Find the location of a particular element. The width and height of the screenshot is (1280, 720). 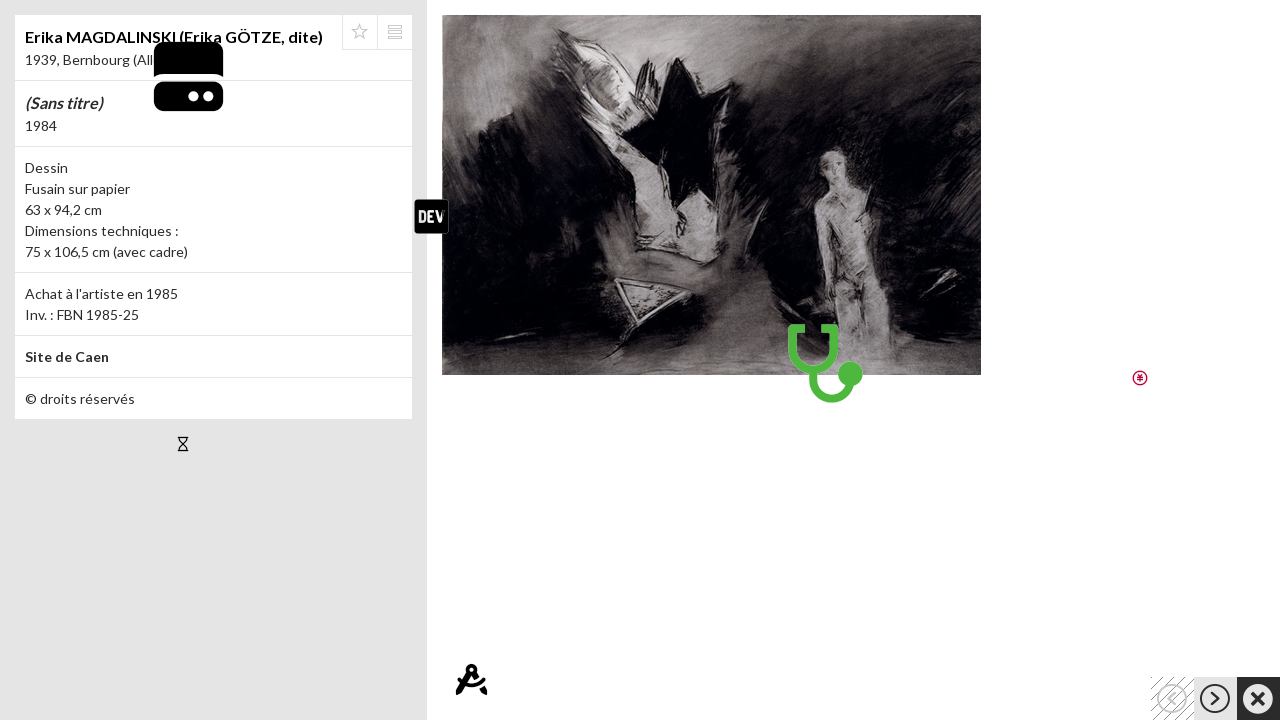

view balance in chinese yuan is located at coordinates (1140, 378).